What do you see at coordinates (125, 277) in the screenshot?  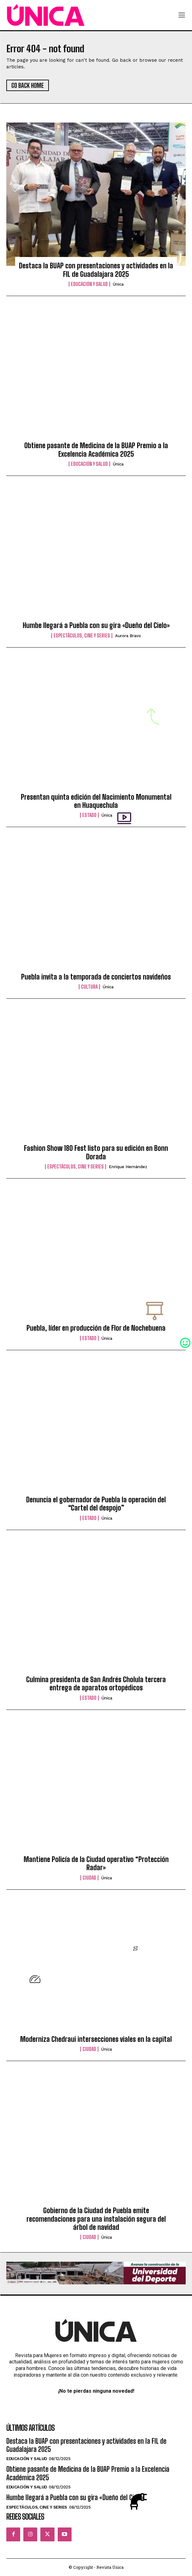 I see `view account balance or financial information` at bounding box center [125, 277].